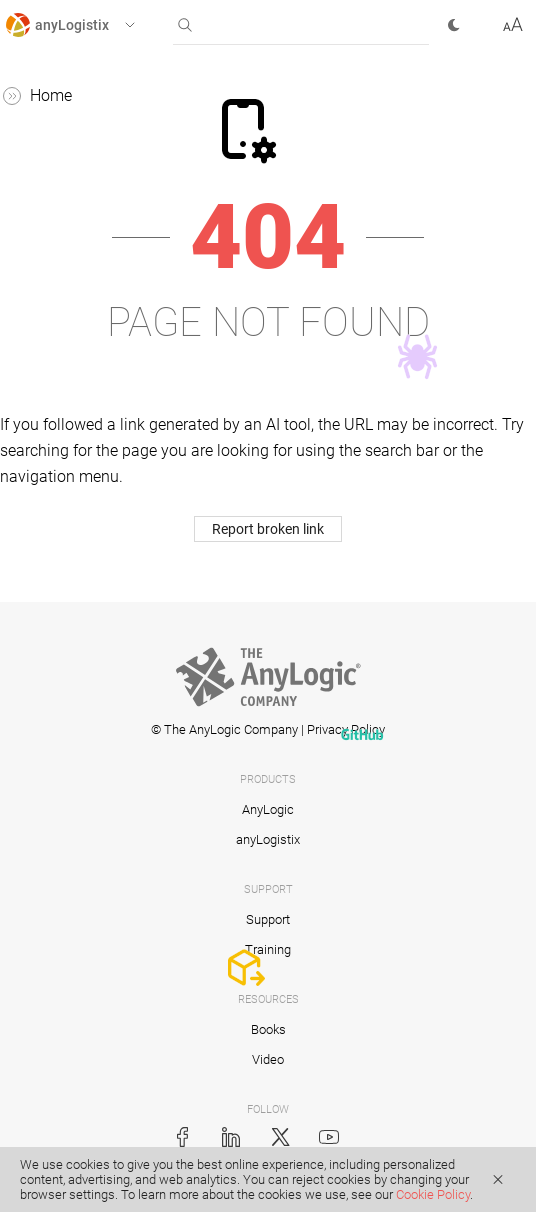 The height and width of the screenshot is (1212, 536). What do you see at coordinates (246, 967) in the screenshot?
I see `view packages that depend on this repository` at bounding box center [246, 967].